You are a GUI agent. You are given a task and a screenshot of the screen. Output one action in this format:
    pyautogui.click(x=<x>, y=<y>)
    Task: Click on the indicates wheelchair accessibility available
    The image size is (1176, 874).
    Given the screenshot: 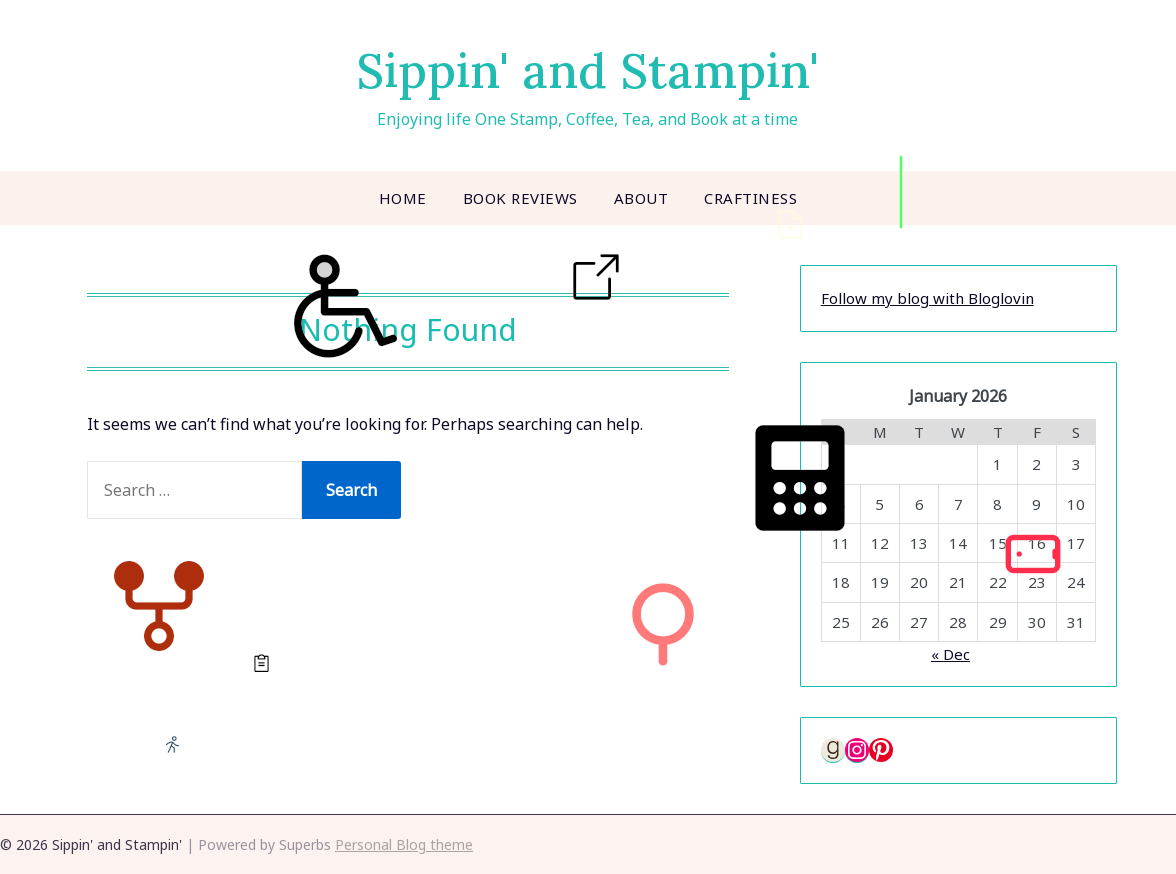 What is the action you would take?
    pyautogui.click(x=336, y=308)
    